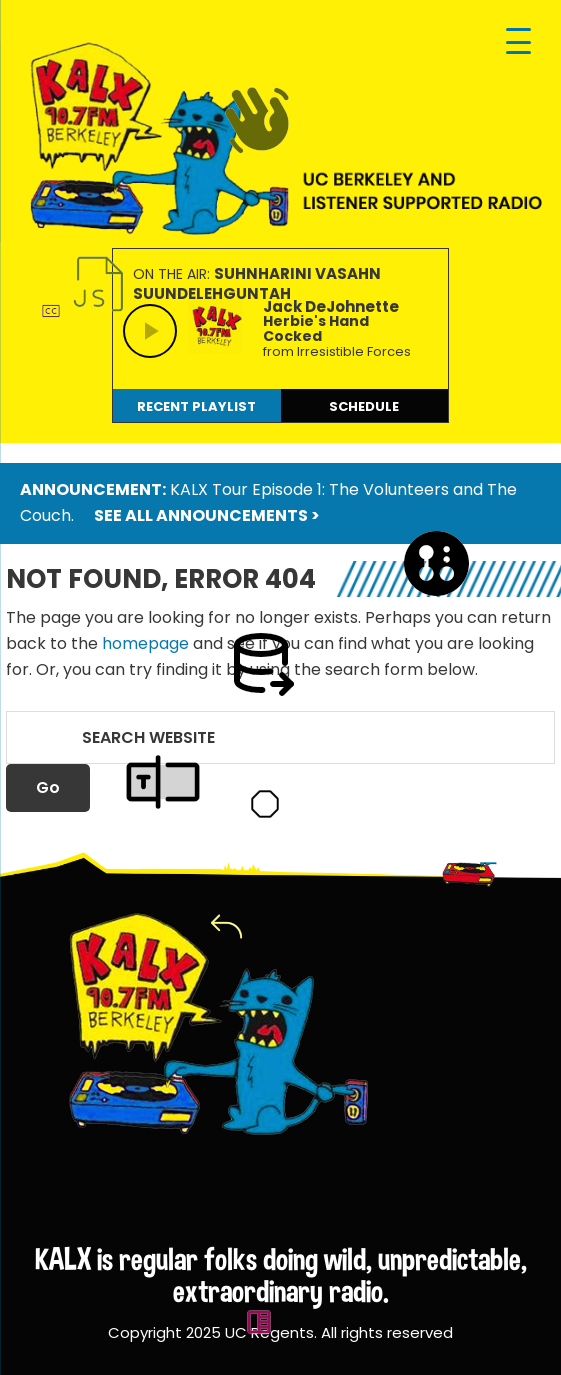 The width and height of the screenshot is (561, 1375). I want to click on export data from database, so click(261, 663).